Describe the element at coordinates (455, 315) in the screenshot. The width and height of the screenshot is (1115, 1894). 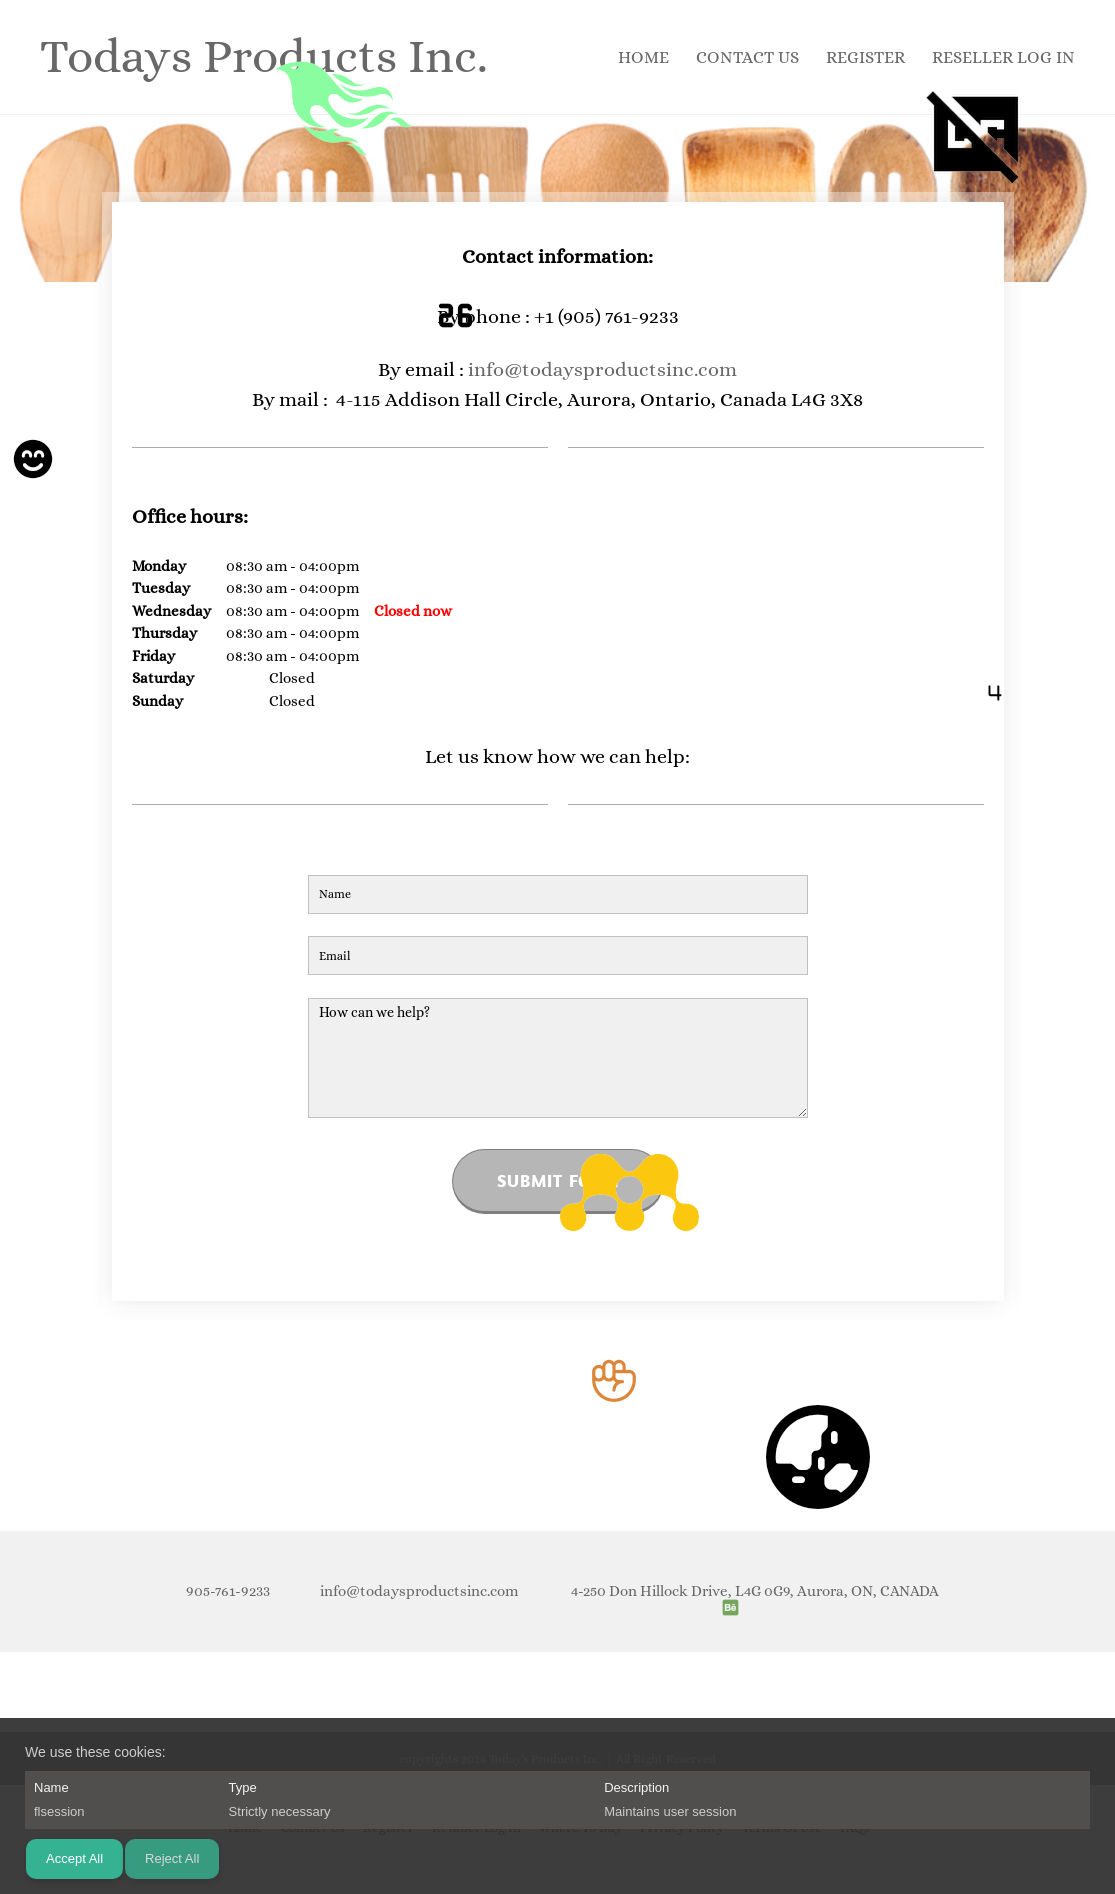
I see `indicates item number 26 in a list or sequence` at that location.